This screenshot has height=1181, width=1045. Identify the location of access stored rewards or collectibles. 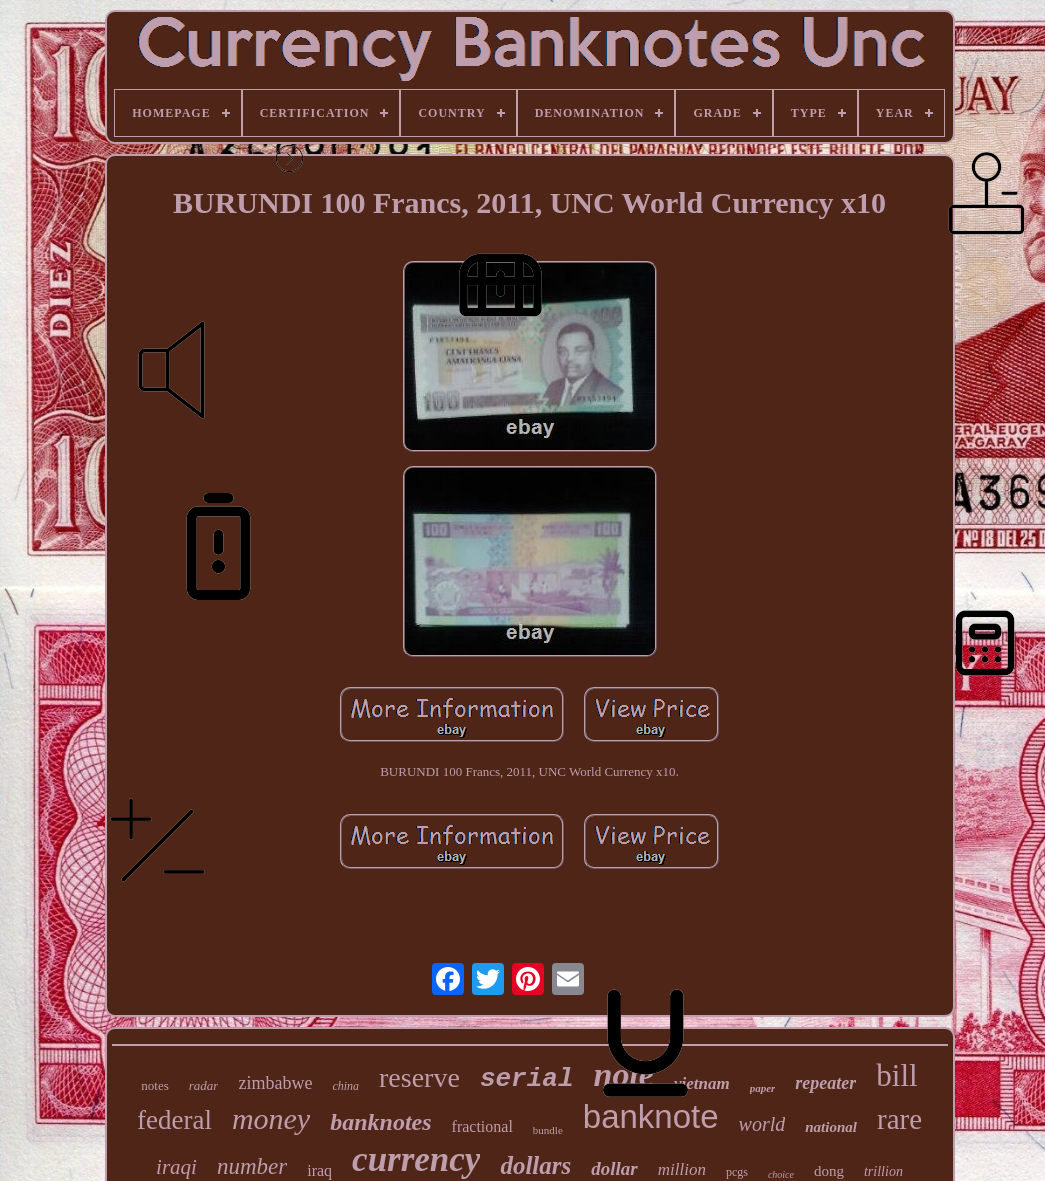
(500, 286).